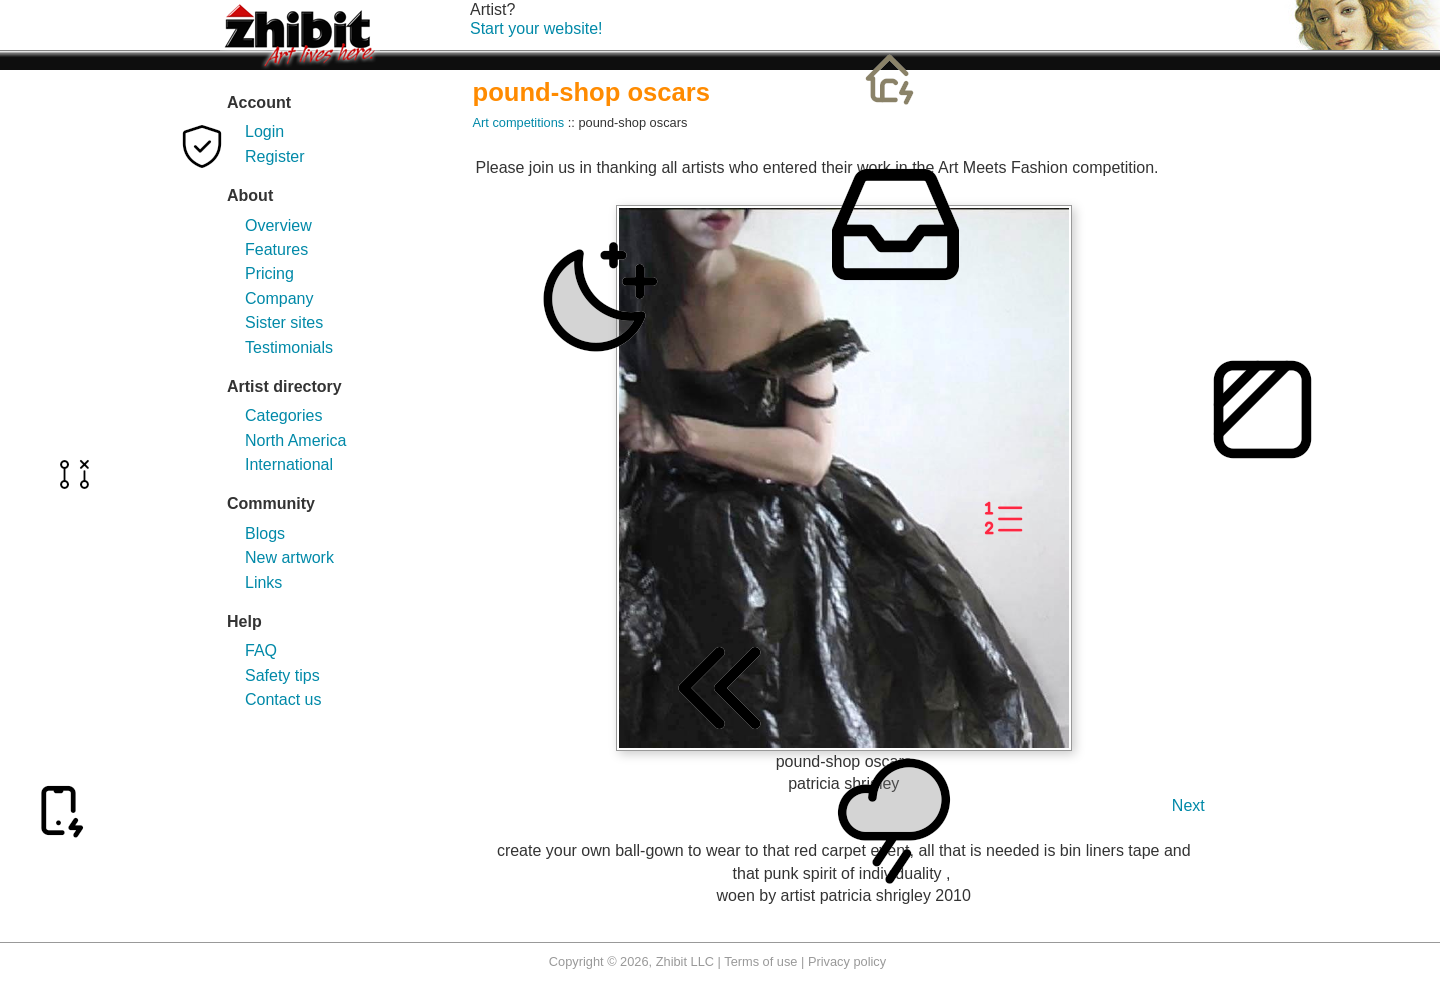 The height and width of the screenshot is (981, 1440). What do you see at coordinates (596, 299) in the screenshot?
I see `toggle dark mode or night theme` at bounding box center [596, 299].